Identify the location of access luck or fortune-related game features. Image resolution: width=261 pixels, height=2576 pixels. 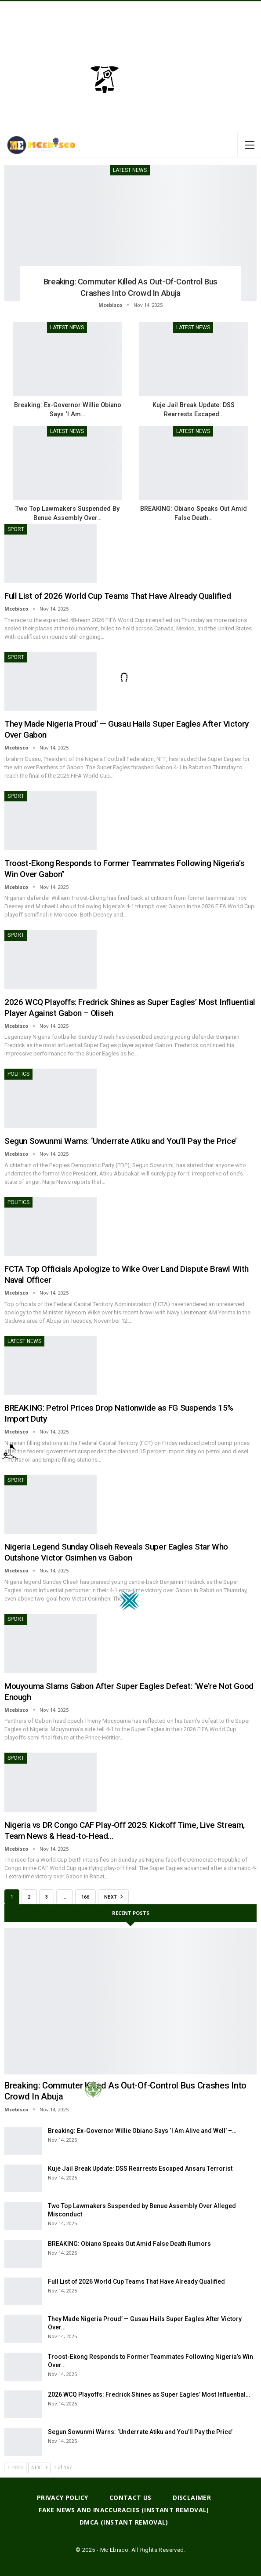
(124, 677).